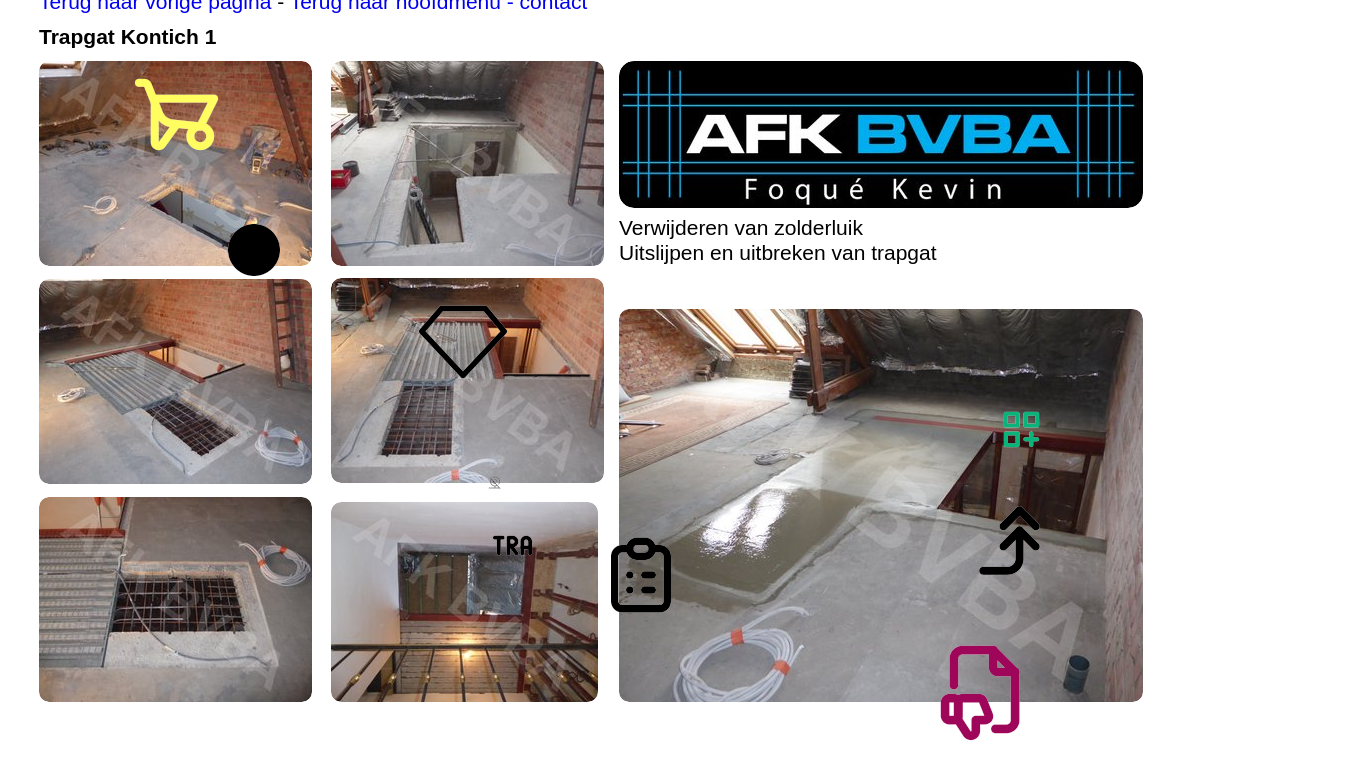  Describe the element at coordinates (178, 114) in the screenshot. I see `access gardening or outdoor supplies` at that location.